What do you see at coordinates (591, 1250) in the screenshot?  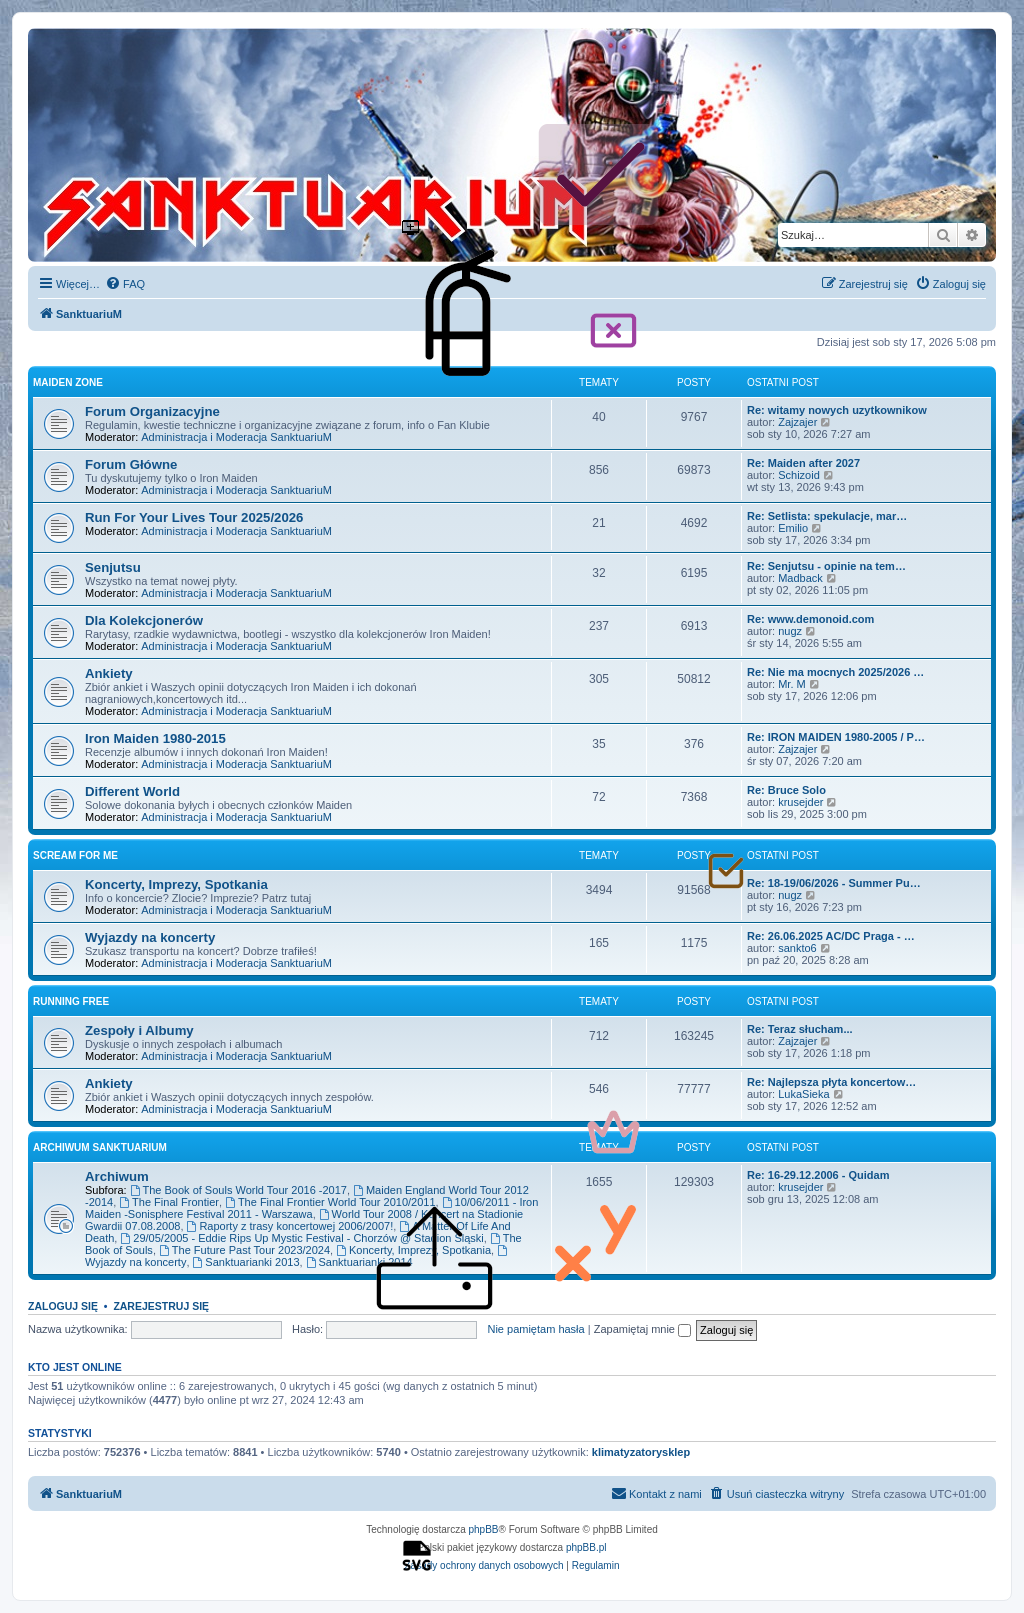 I see `calculate x raised to the power of y` at bounding box center [591, 1250].